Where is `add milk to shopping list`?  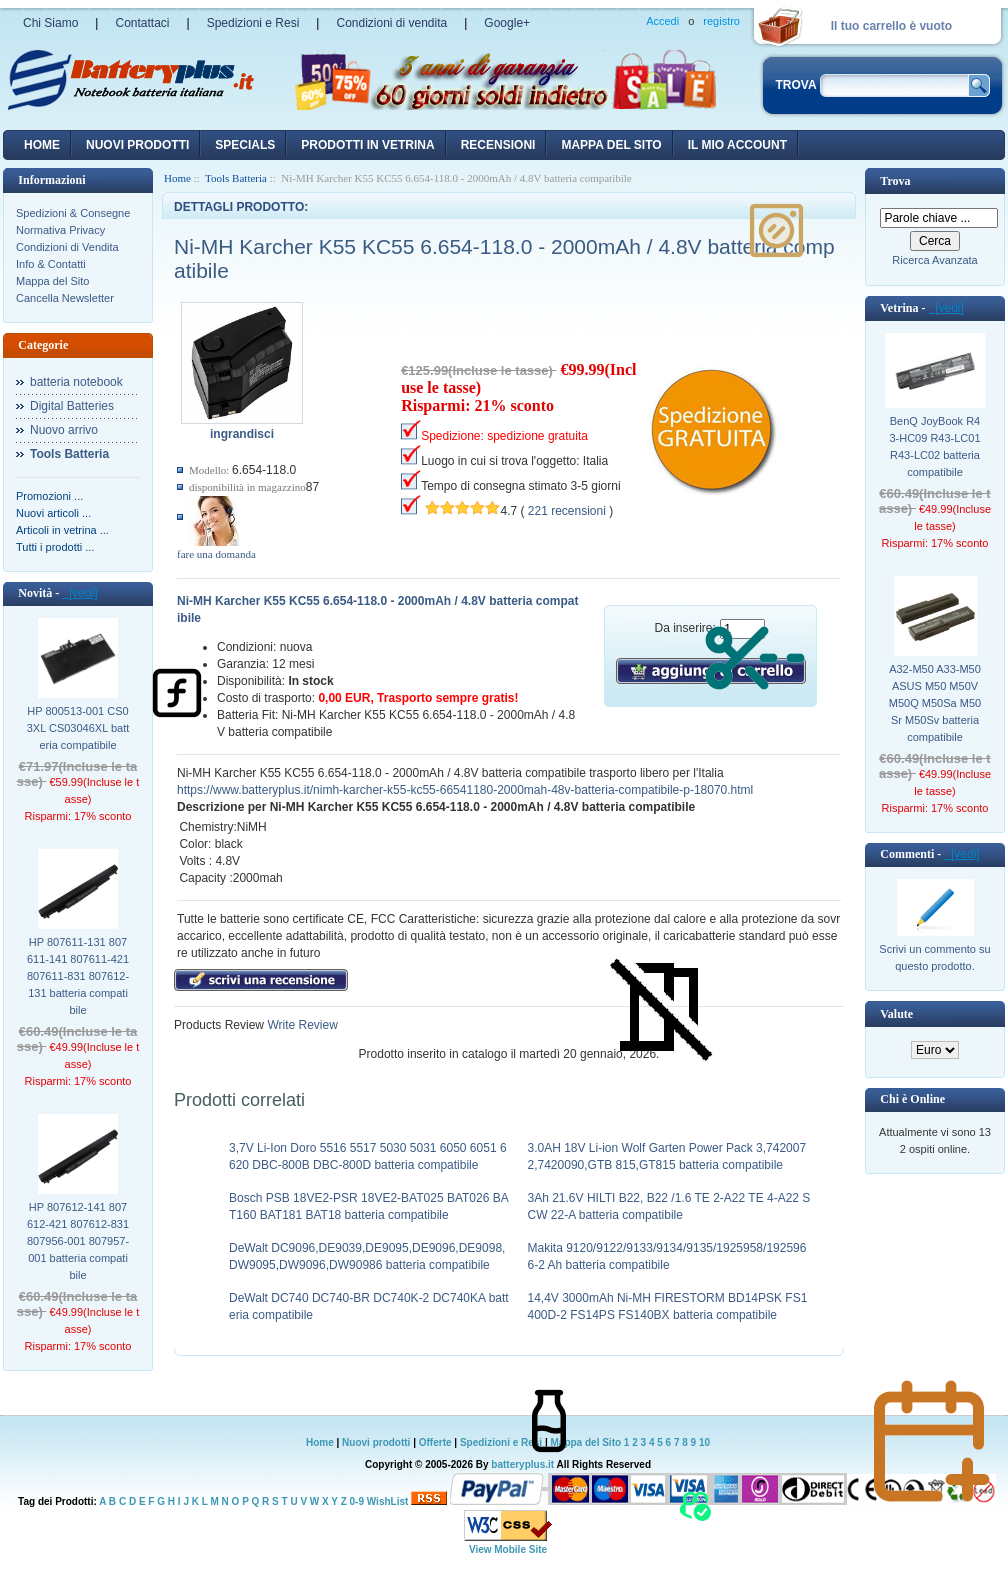 add milk to shopping list is located at coordinates (549, 1421).